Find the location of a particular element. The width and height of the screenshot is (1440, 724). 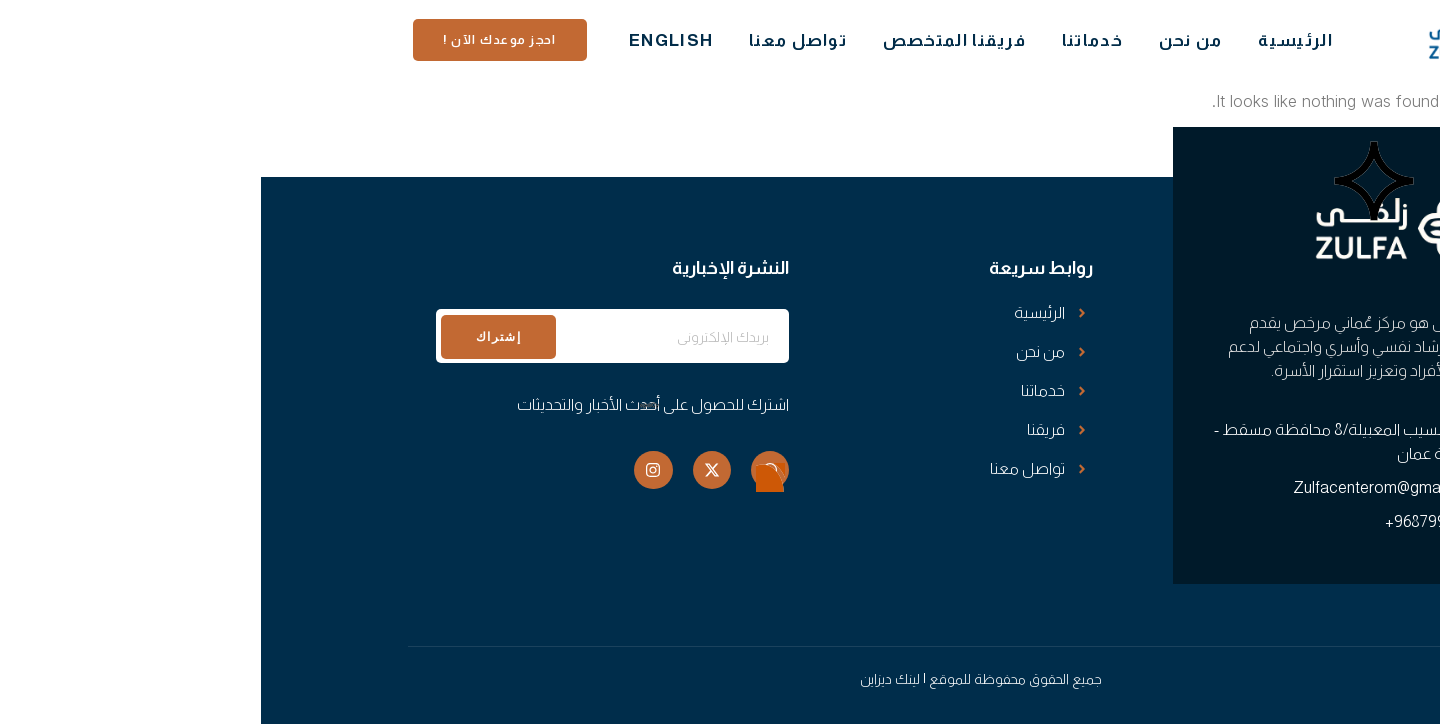

open zerodha trading app is located at coordinates (770, 477).